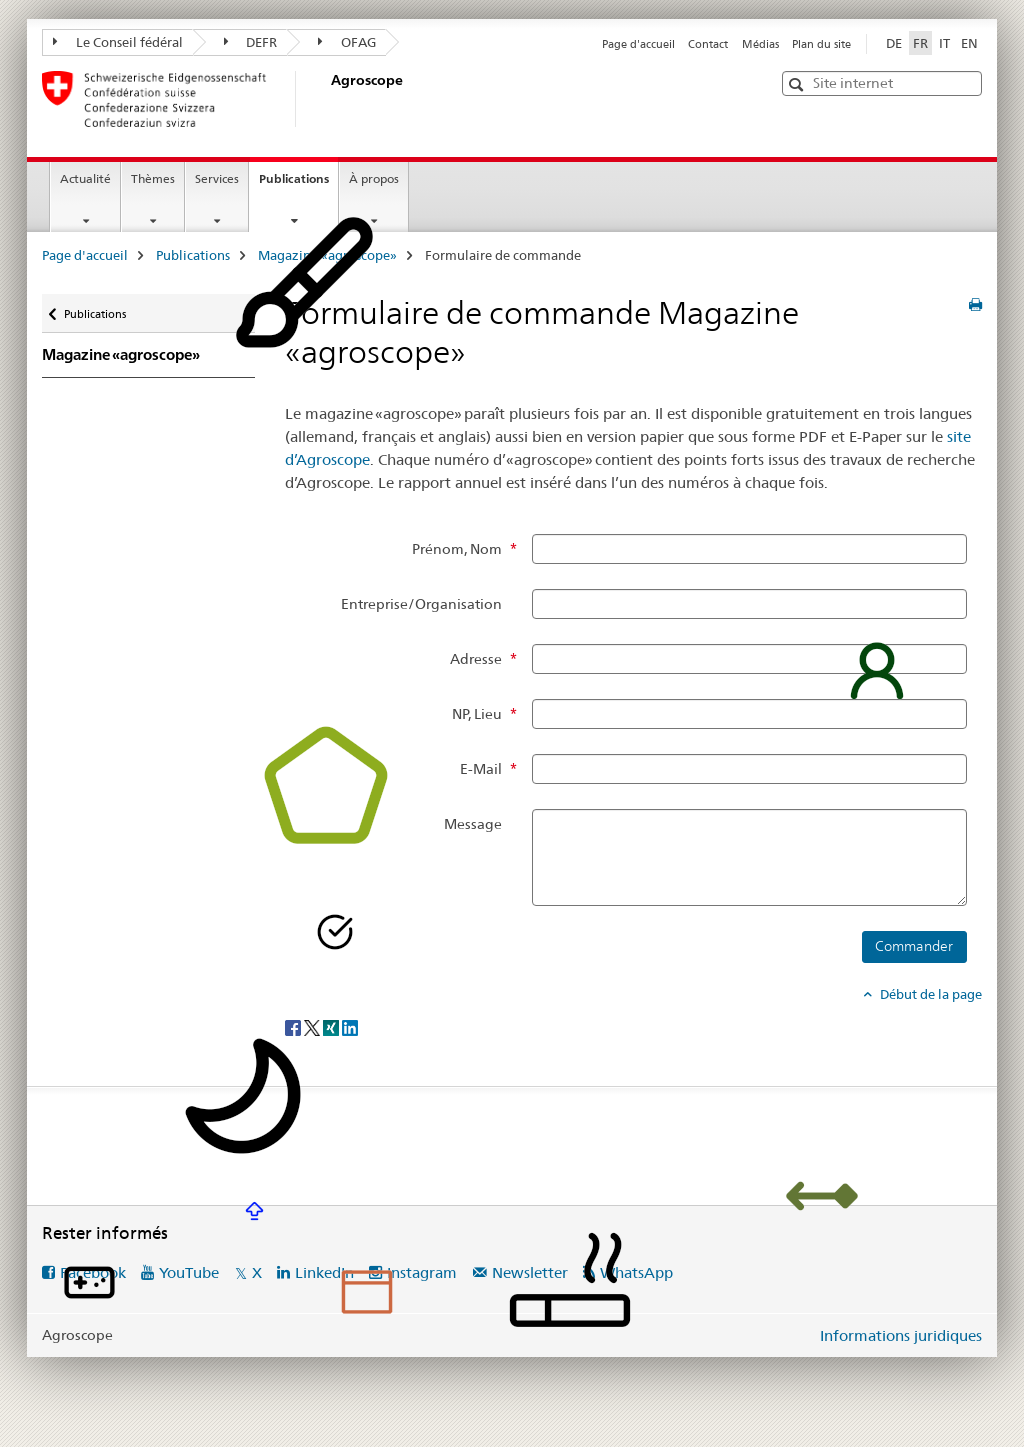  I want to click on task or action completed successfully, so click(335, 932).